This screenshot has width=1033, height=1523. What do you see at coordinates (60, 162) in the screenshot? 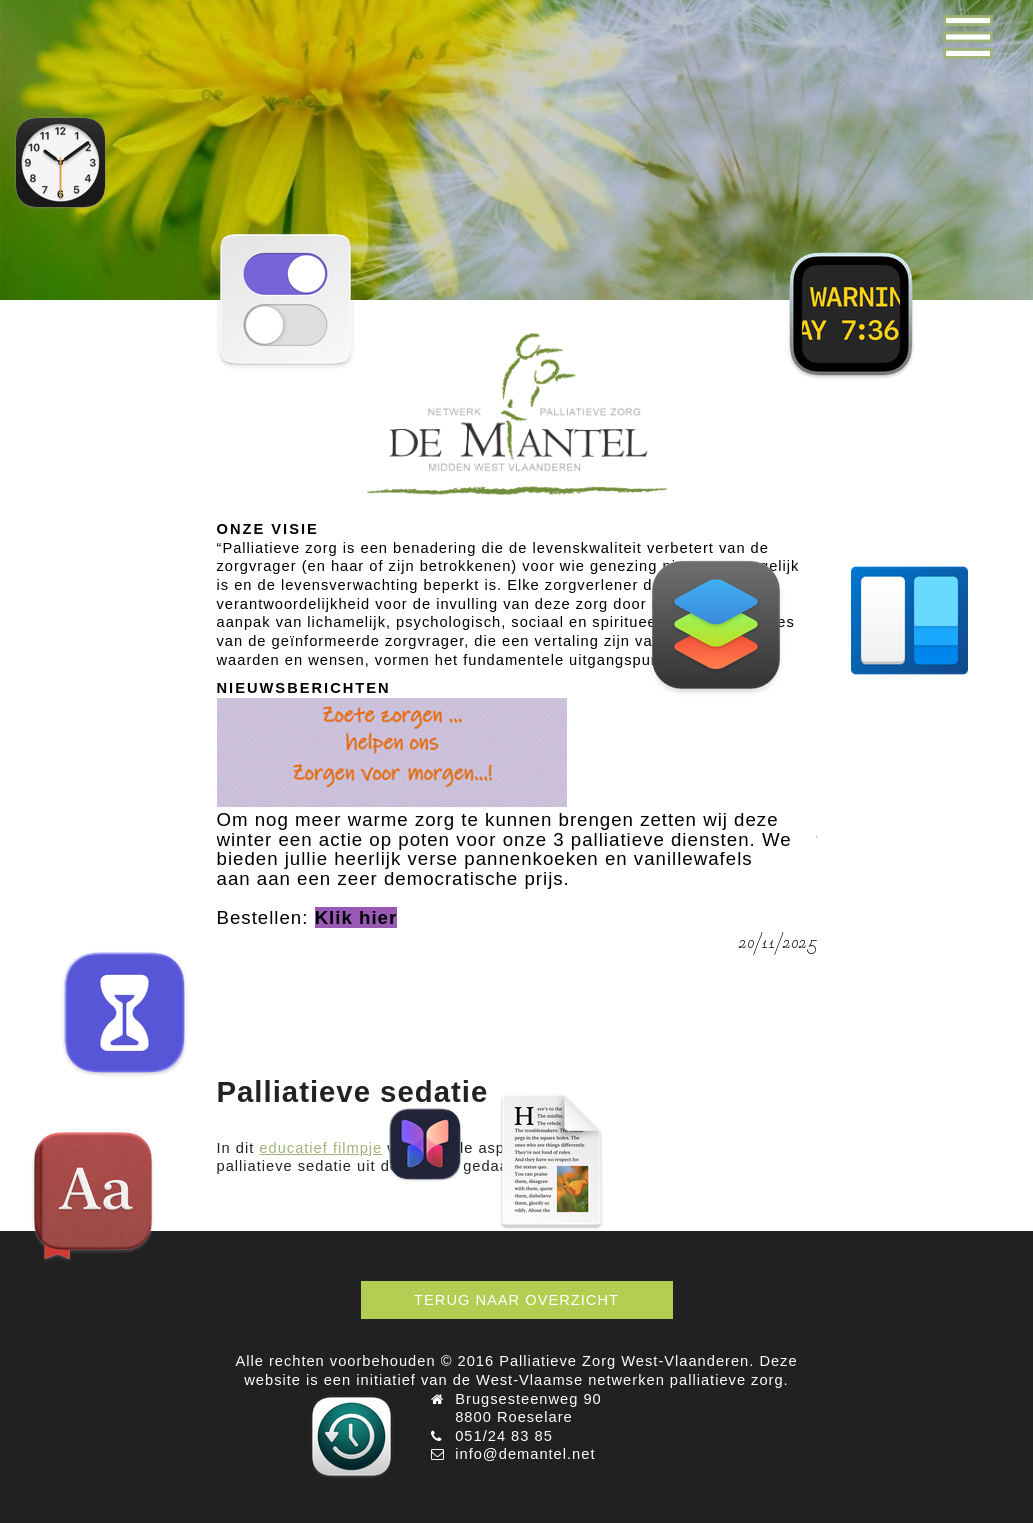
I see `open the clock app` at bounding box center [60, 162].